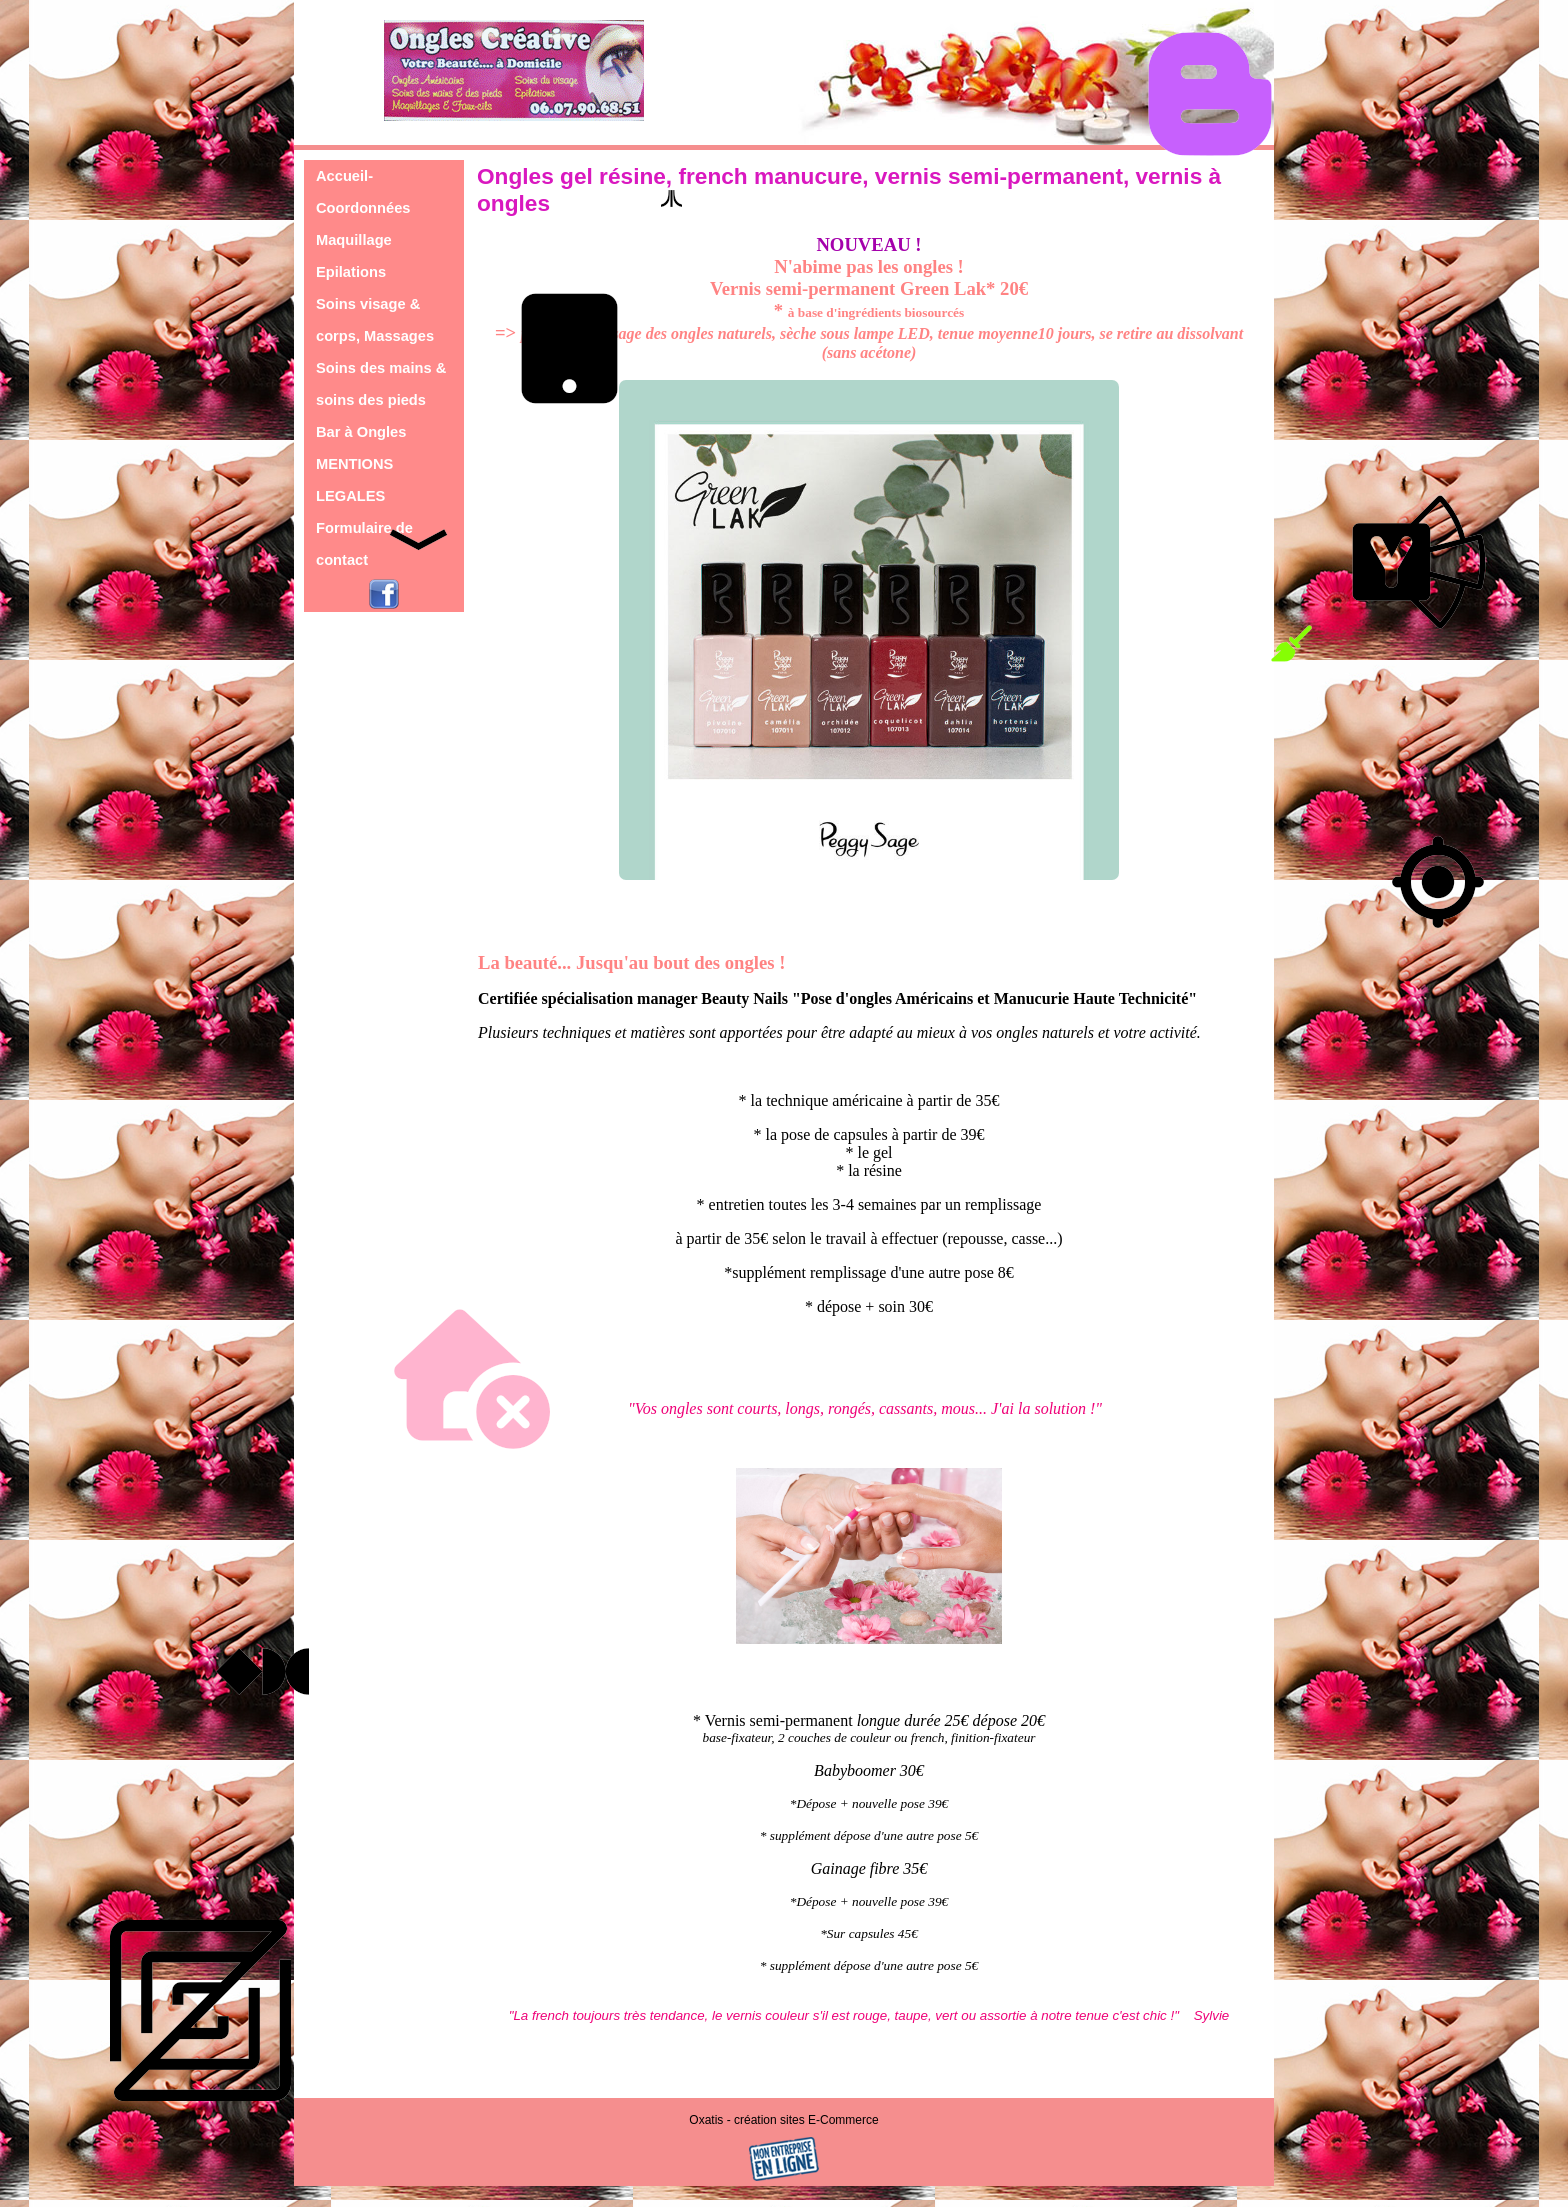 This screenshot has height=2207, width=1568. I want to click on view current location, so click(1438, 882).